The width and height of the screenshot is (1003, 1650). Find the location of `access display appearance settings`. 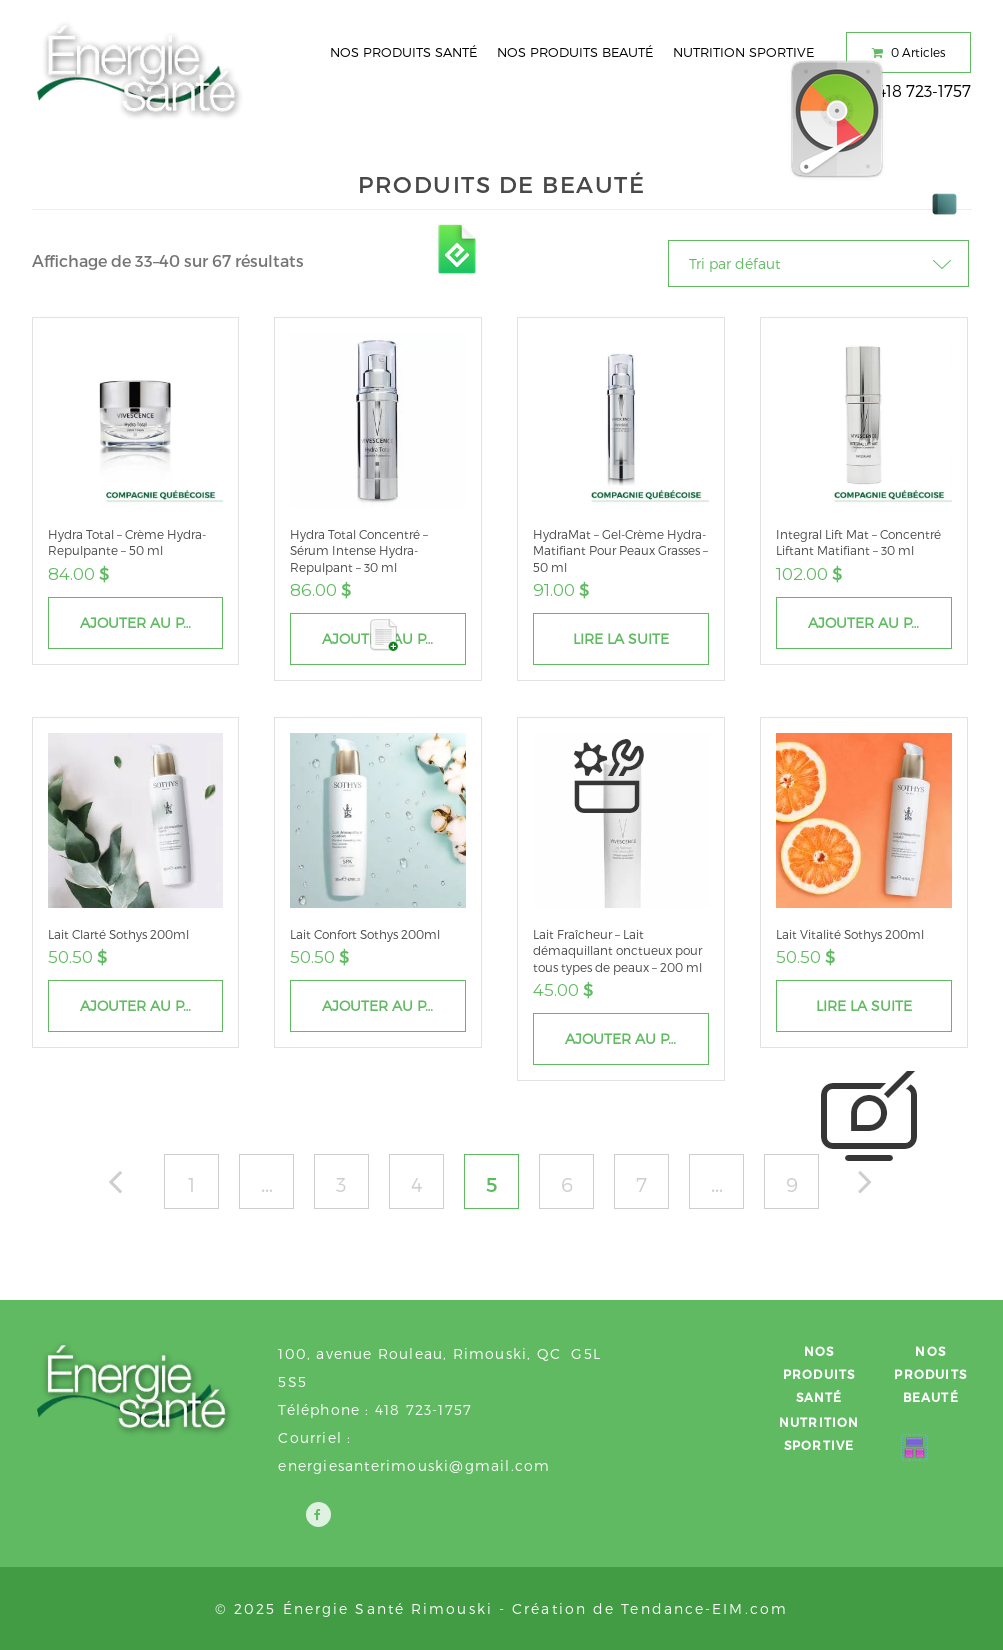

access display appearance settings is located at coordinates (869, 1119).